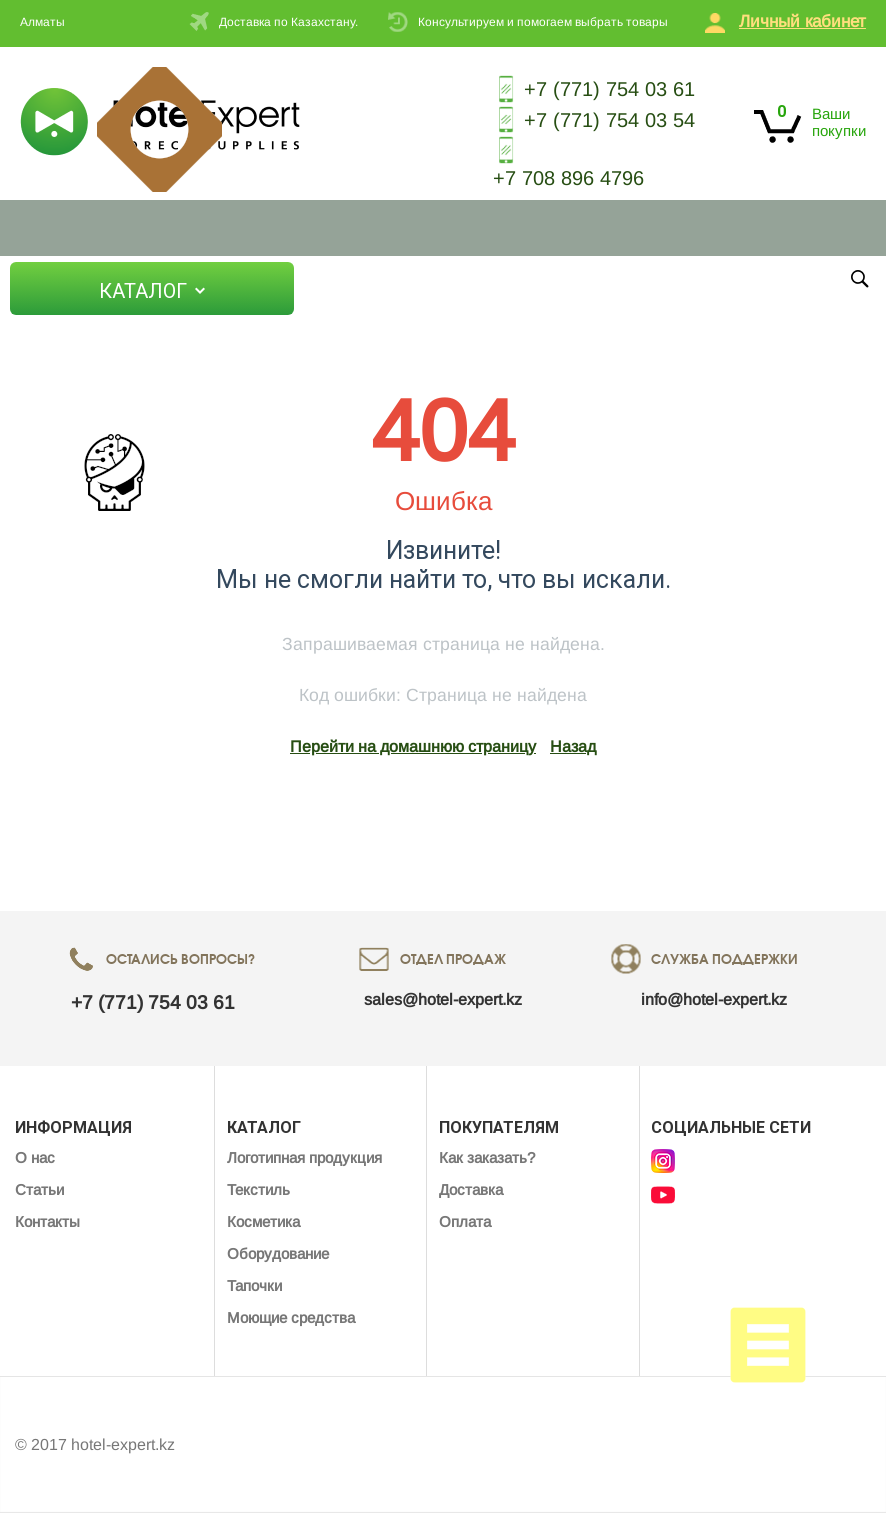 The image size is (886, 1513). I want to click on cloudsmith logo, so click(159, 129).